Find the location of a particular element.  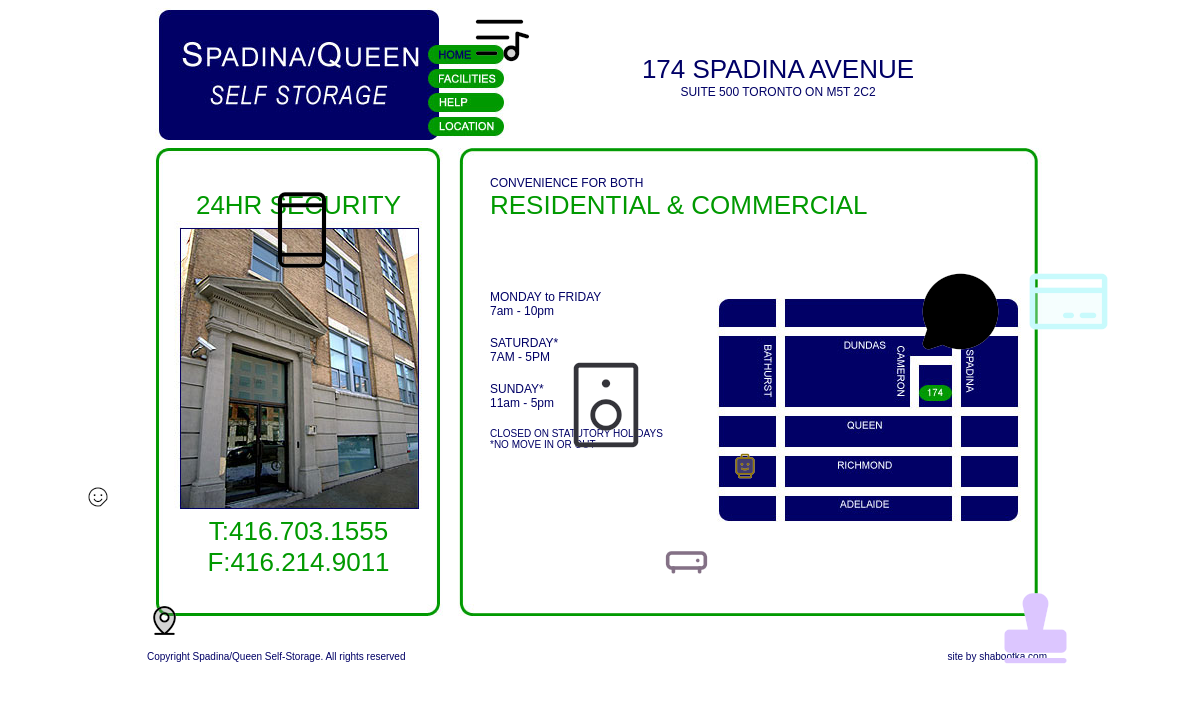

view or manage your playlist is located at coordinates (499, 37).